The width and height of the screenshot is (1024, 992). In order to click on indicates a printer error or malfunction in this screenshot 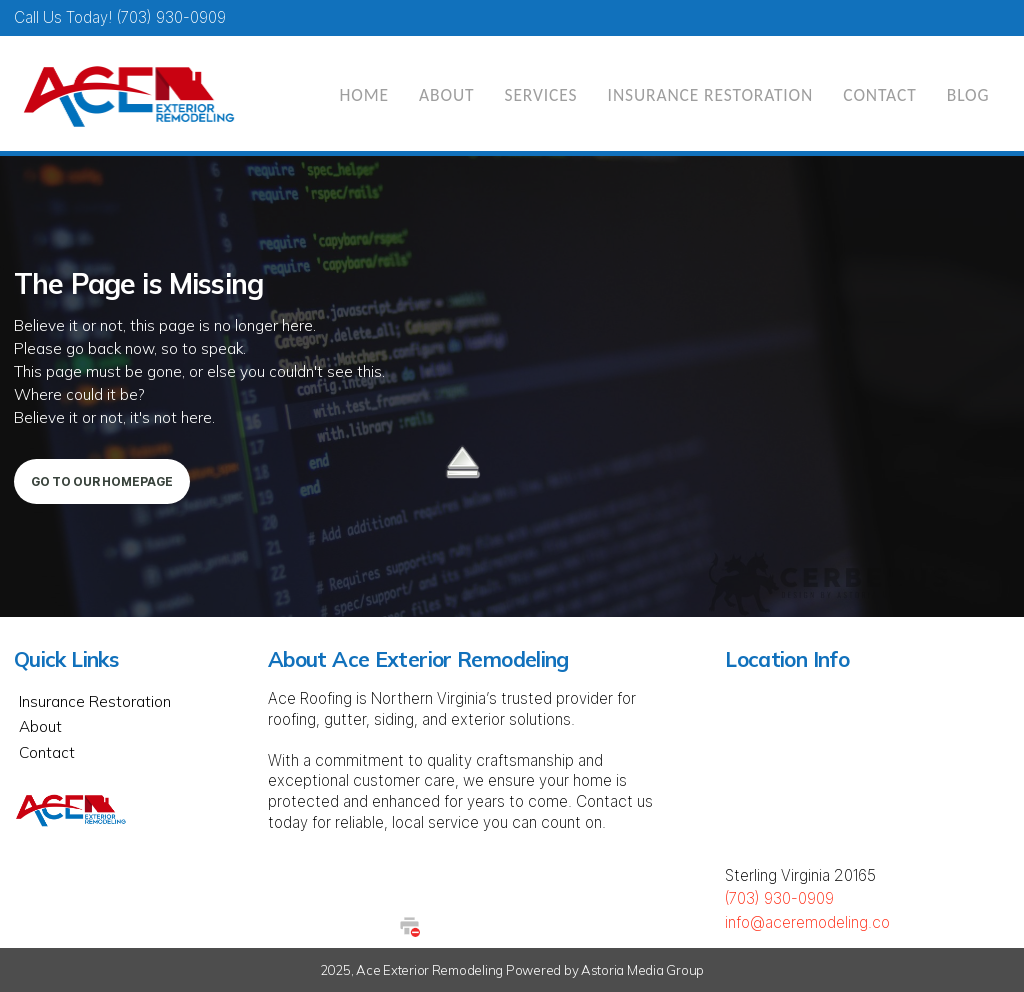, I will do `click(409, 926)`.